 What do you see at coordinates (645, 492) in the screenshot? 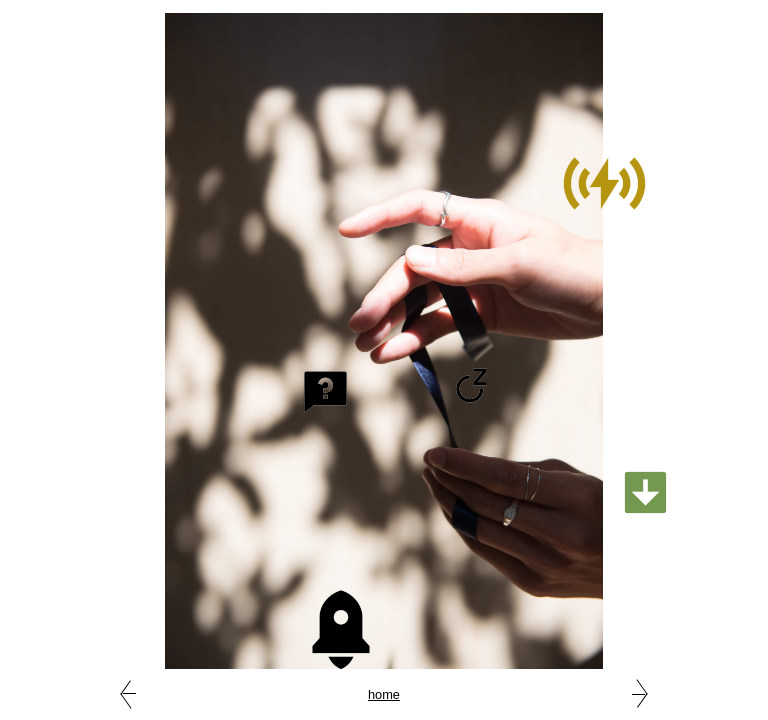
I see `download file or content` at bounding box center [645, 492].